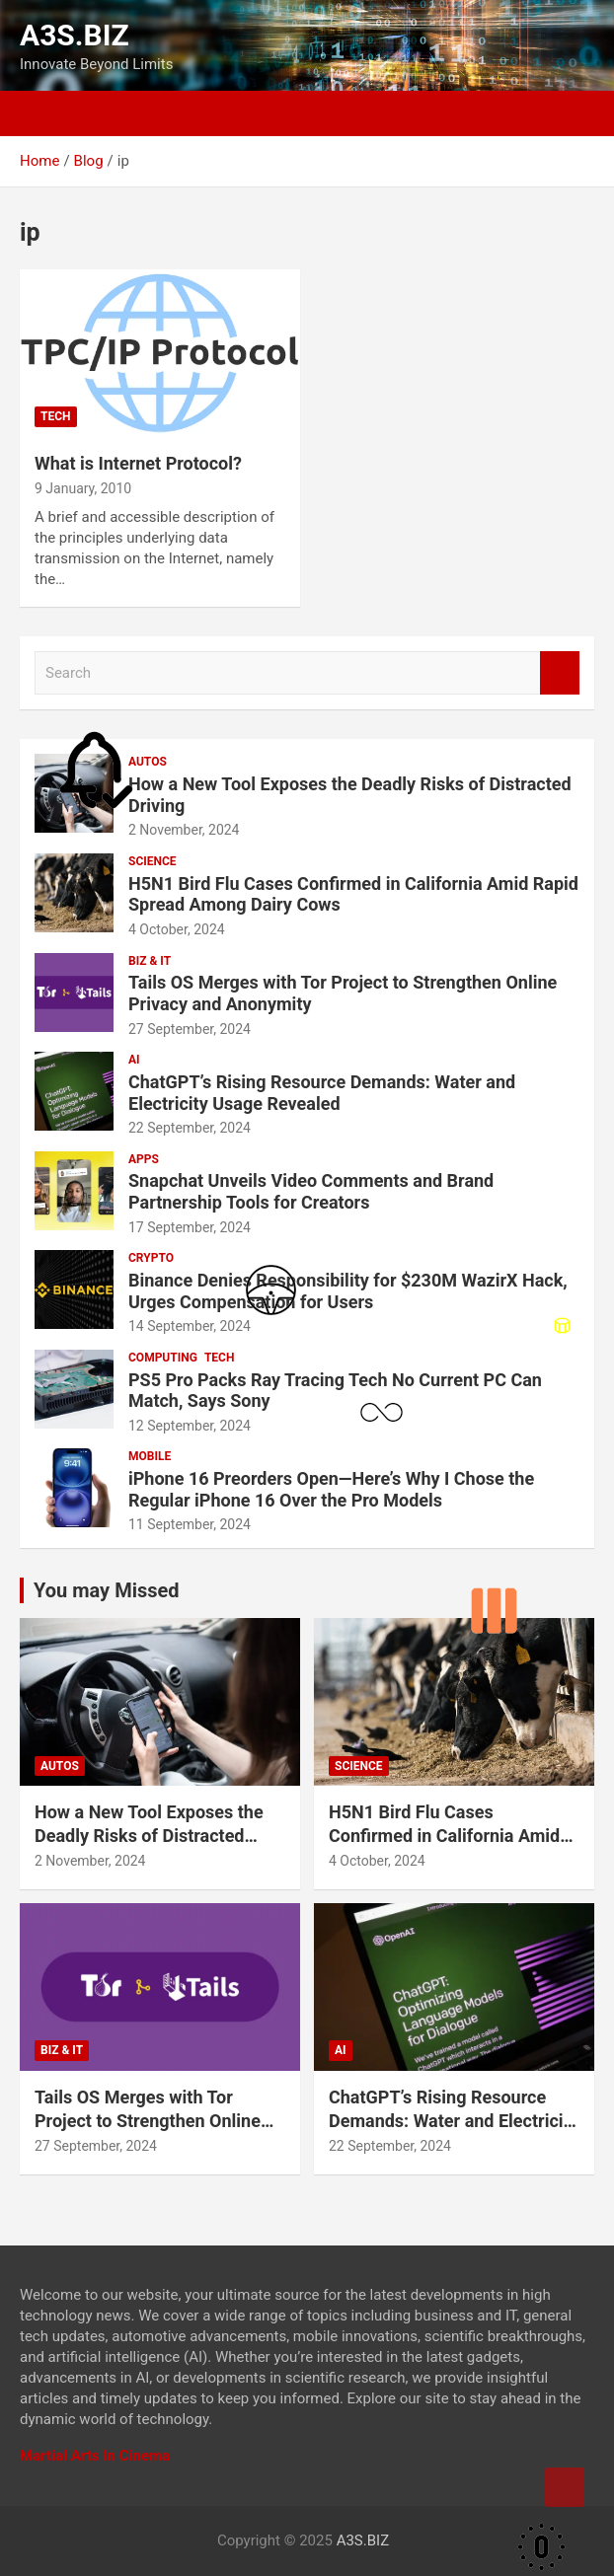 This screenshot has width=614, height=2576. I want to click on indicates a loading or processing state, so click(541, 2546).